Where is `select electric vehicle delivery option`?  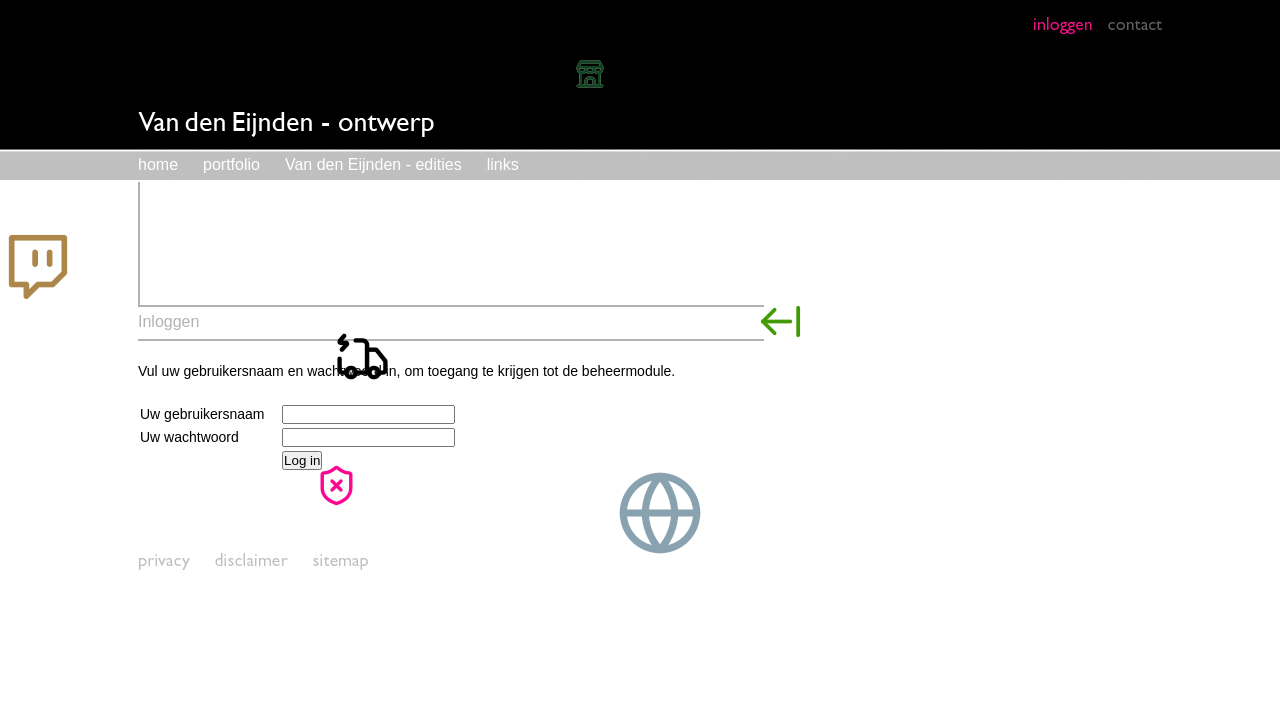
select electric vehicle delivery option is located at coordinates (362, 356).